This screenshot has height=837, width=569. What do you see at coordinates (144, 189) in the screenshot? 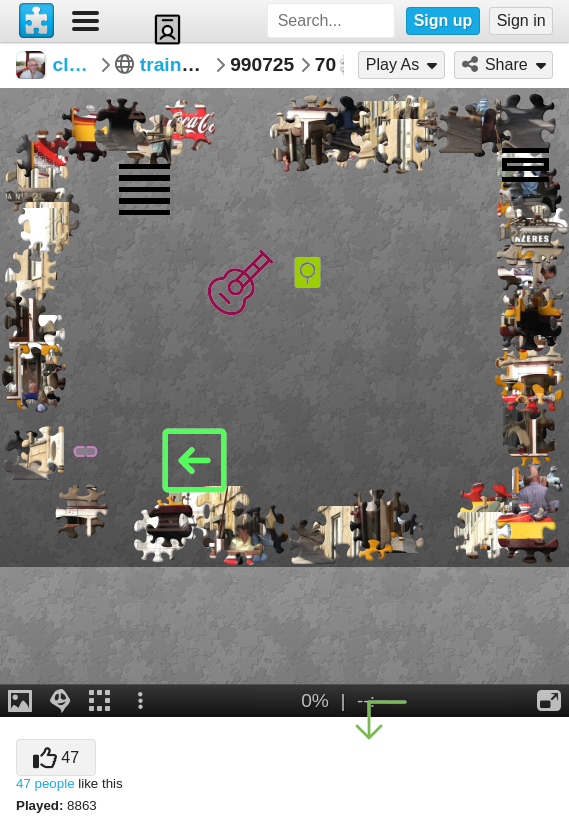
I see `justify text alignment` at bounding box center [144, 189].